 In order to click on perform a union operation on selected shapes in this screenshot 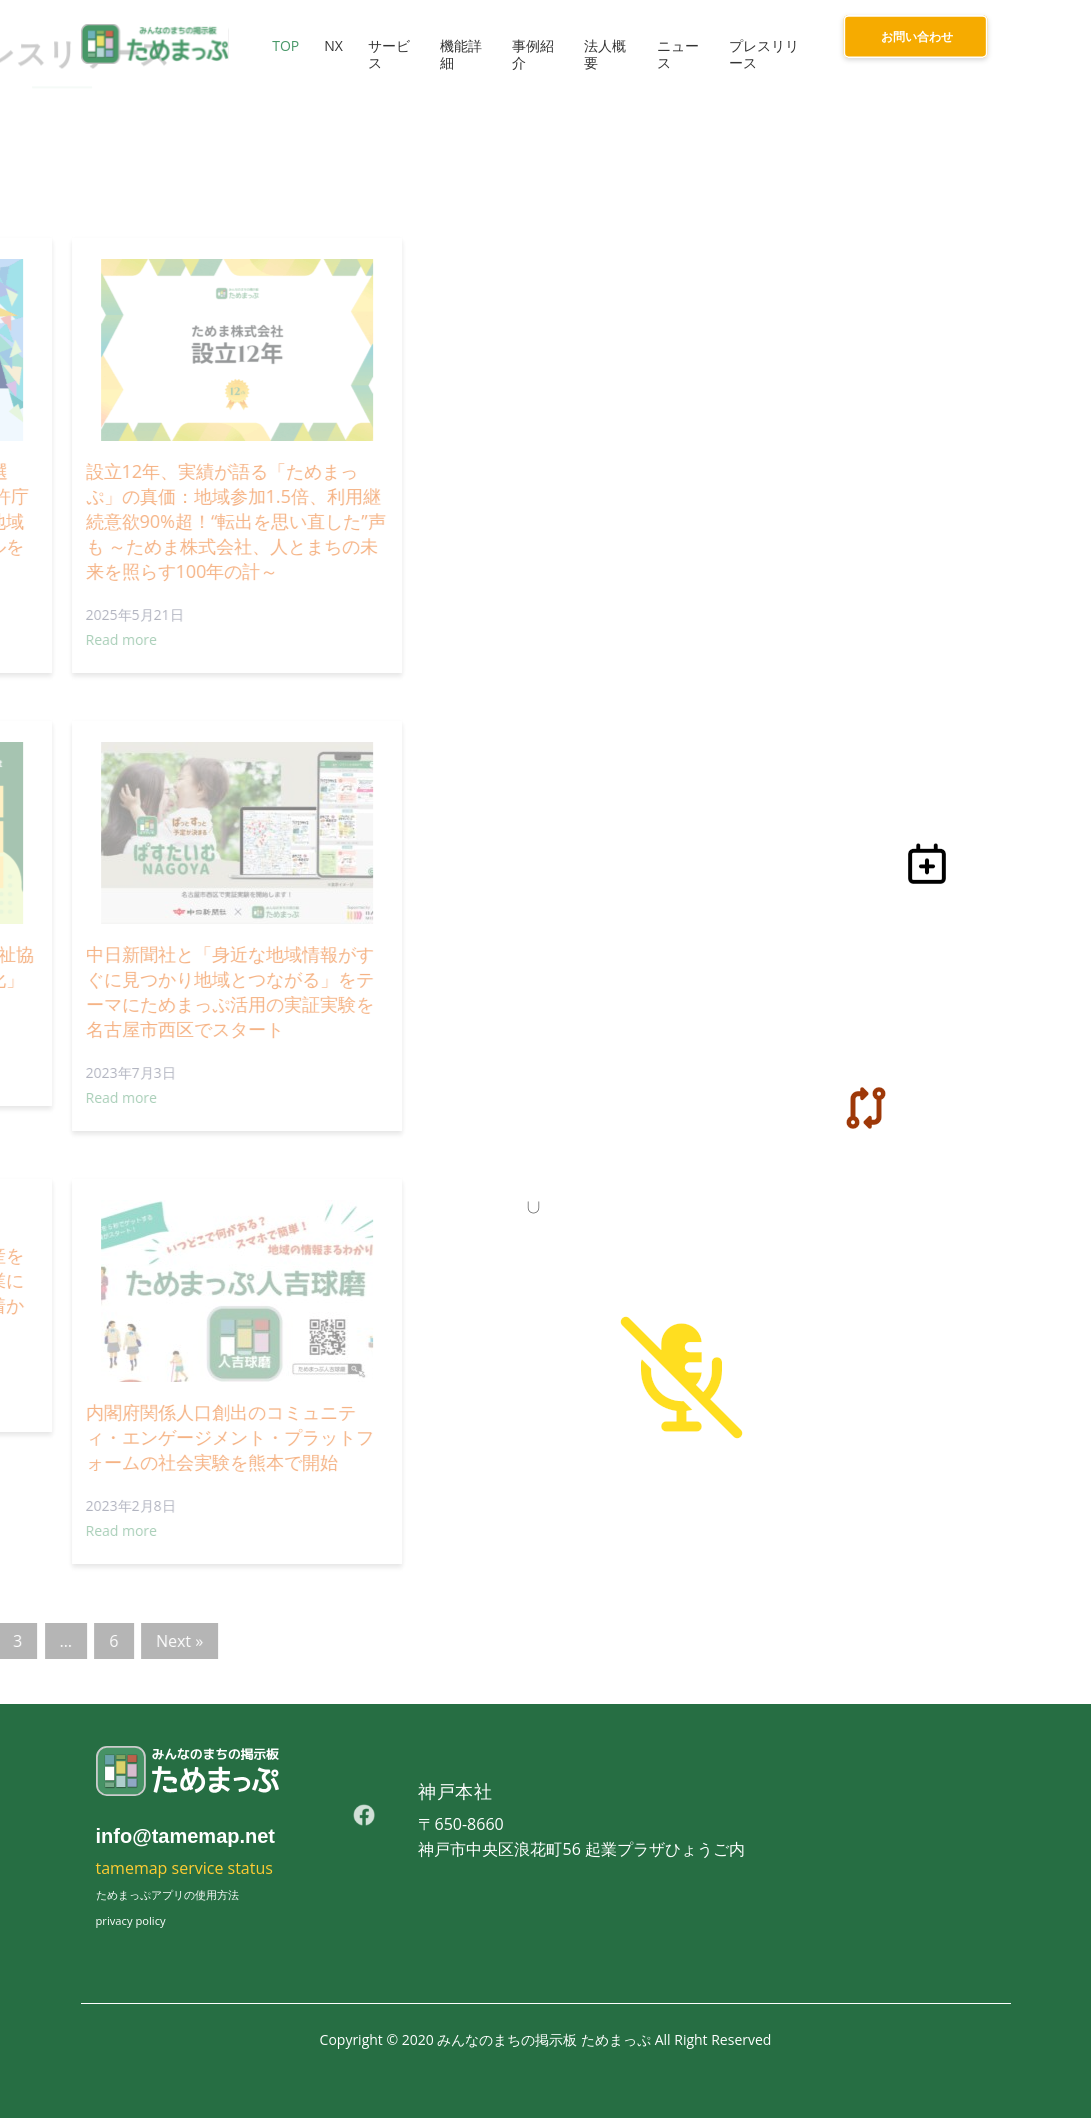, I will do `click(533, 1206)`.